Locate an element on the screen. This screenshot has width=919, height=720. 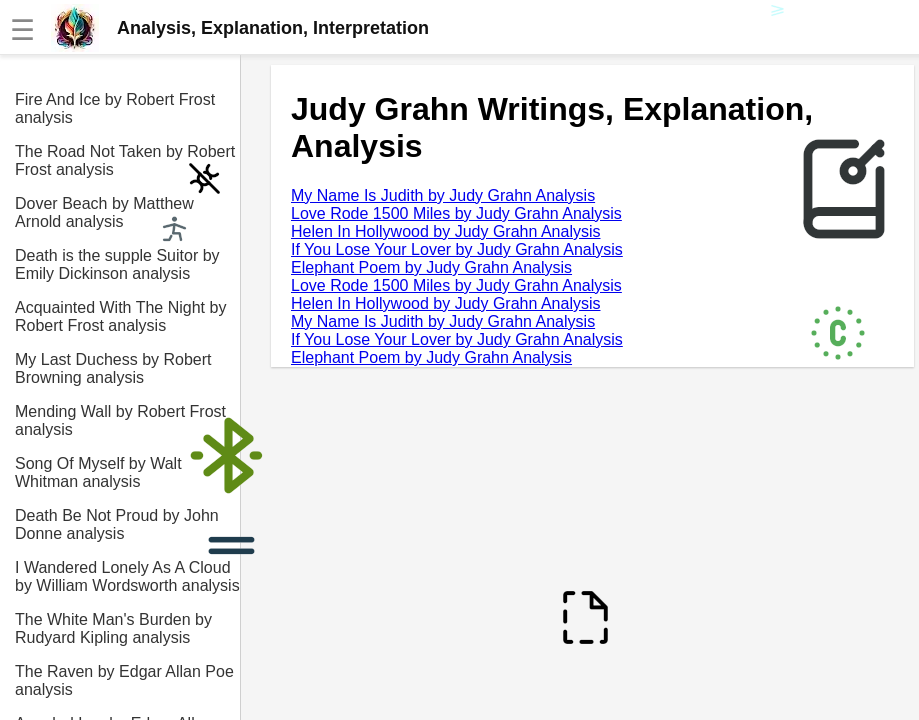
access encrypted or password-protected documents is located at coordinates (844, 189).